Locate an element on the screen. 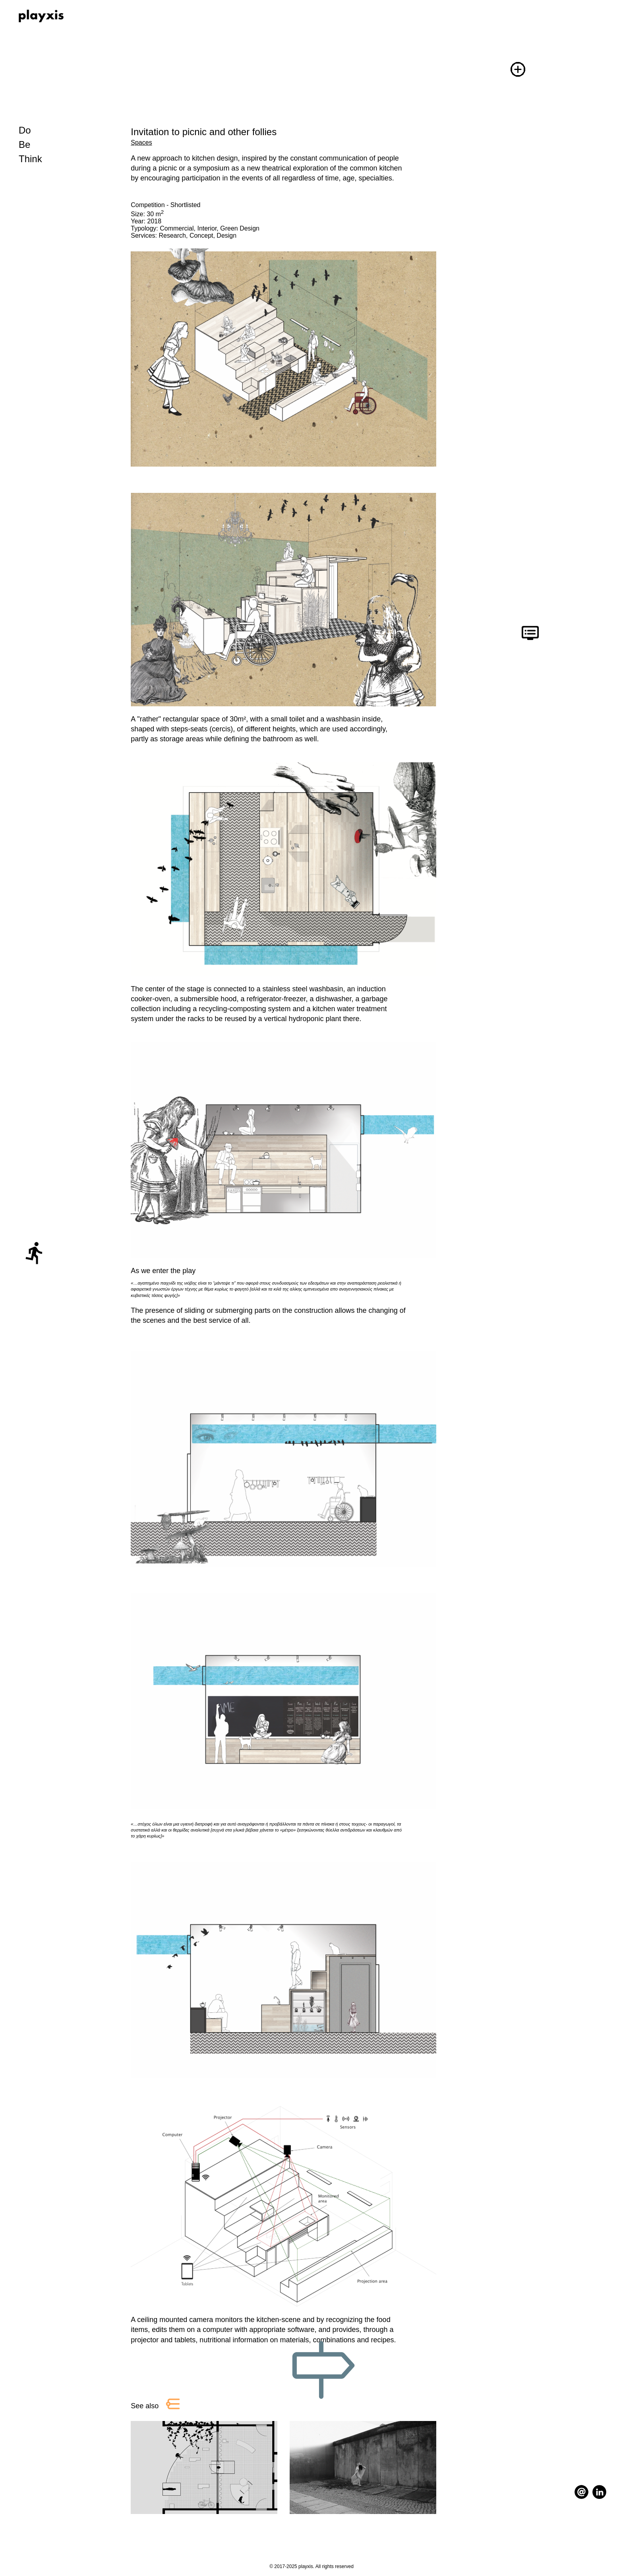 The width and height of the screenshot is (623, 2576). get walking or running directions is located at coordinates (35, 1253).